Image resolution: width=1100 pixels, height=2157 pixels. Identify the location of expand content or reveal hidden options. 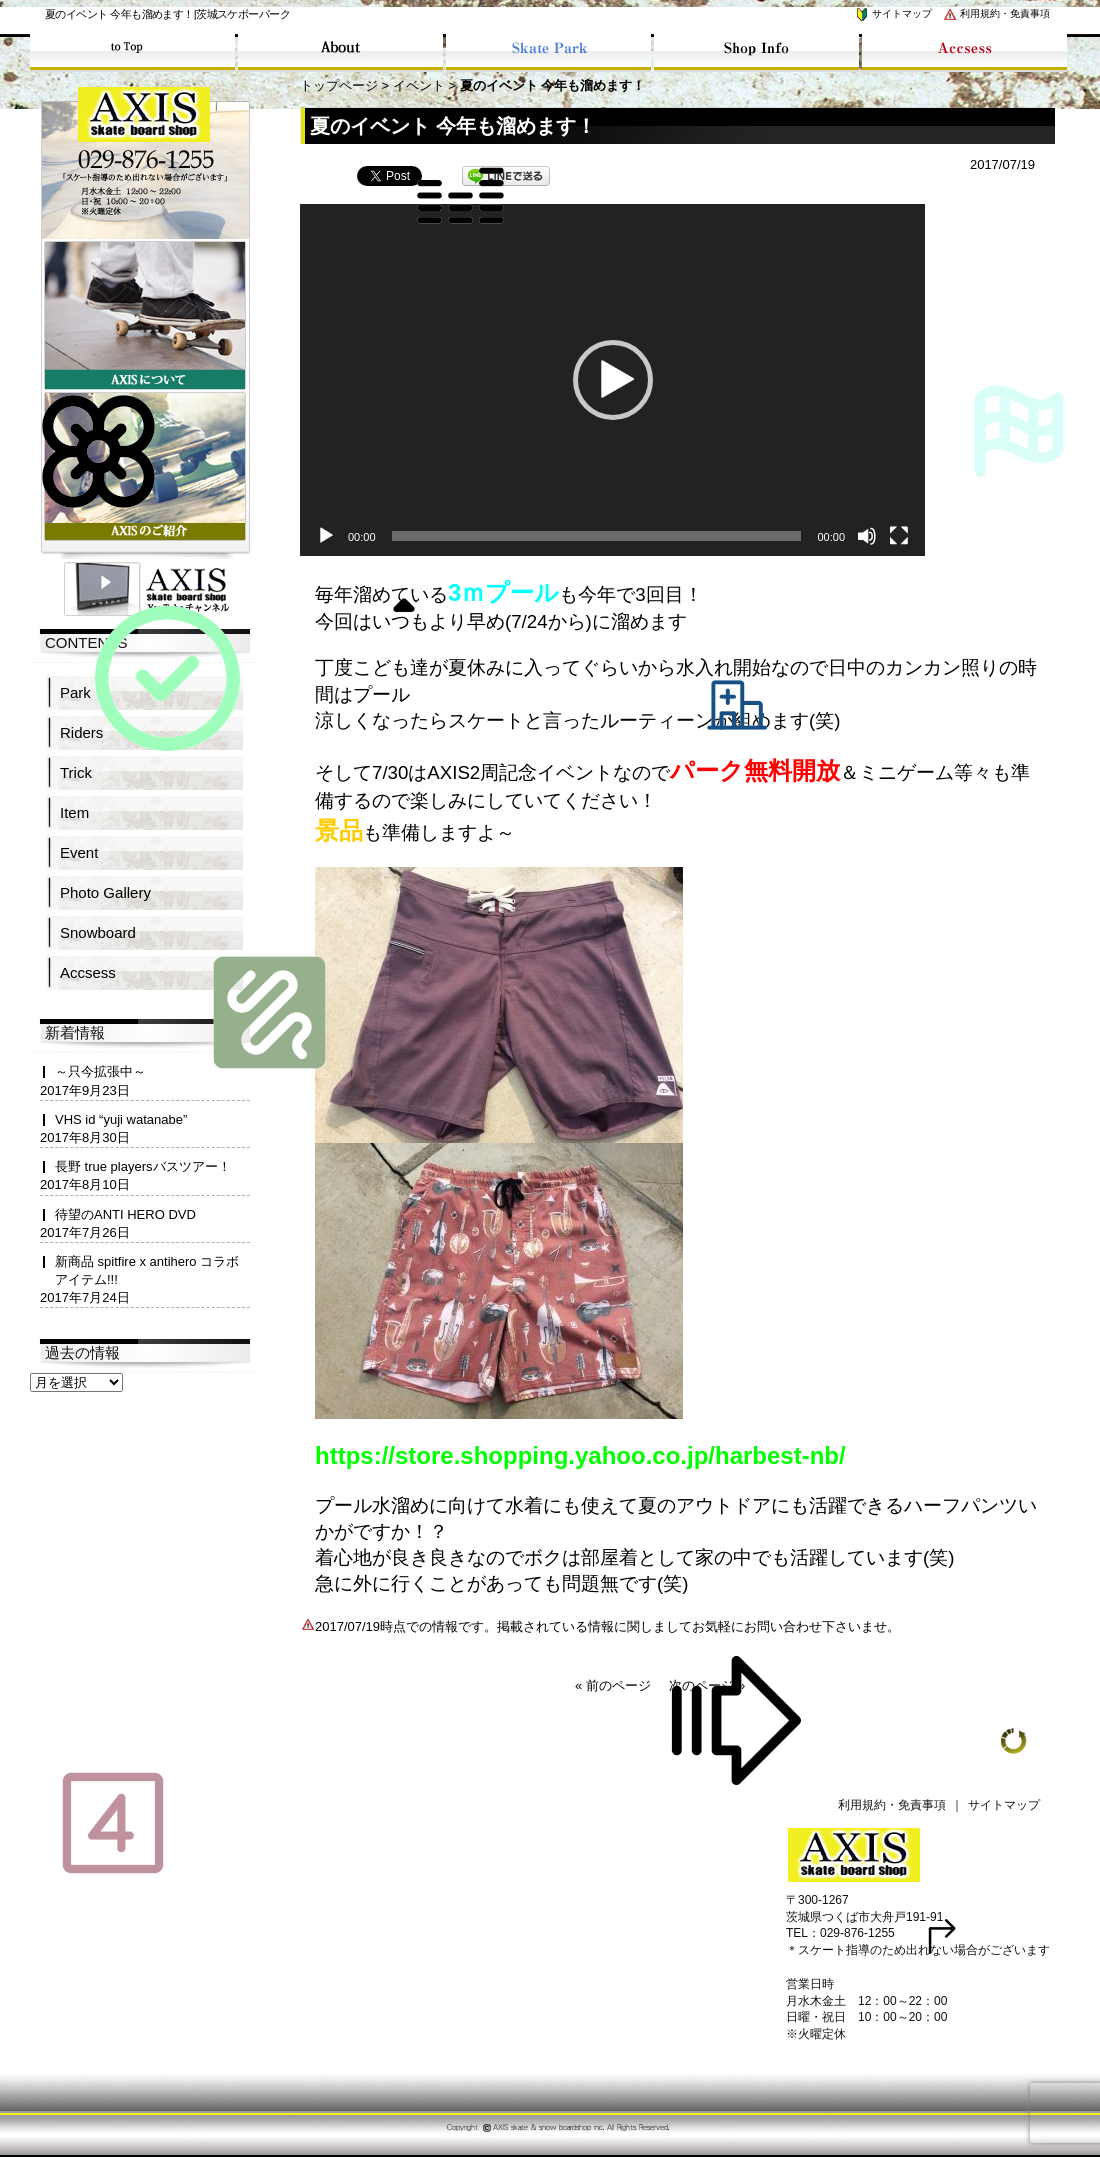
(404, 606).